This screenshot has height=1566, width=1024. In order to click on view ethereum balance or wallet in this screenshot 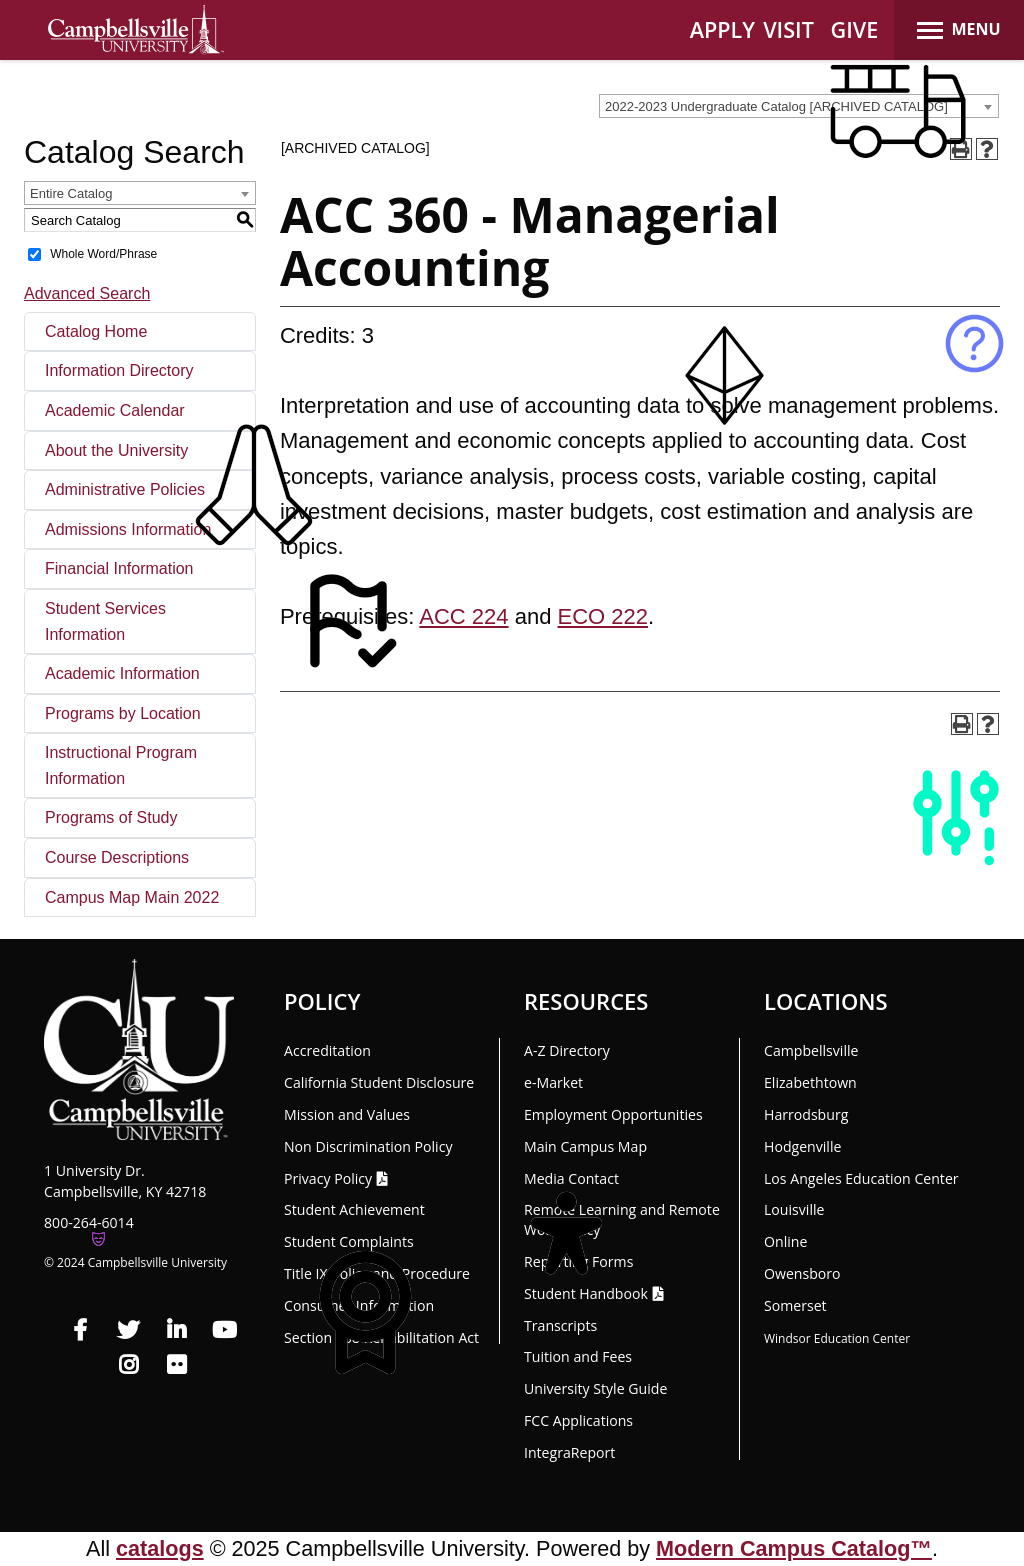, I will do `click(724, 375)`.